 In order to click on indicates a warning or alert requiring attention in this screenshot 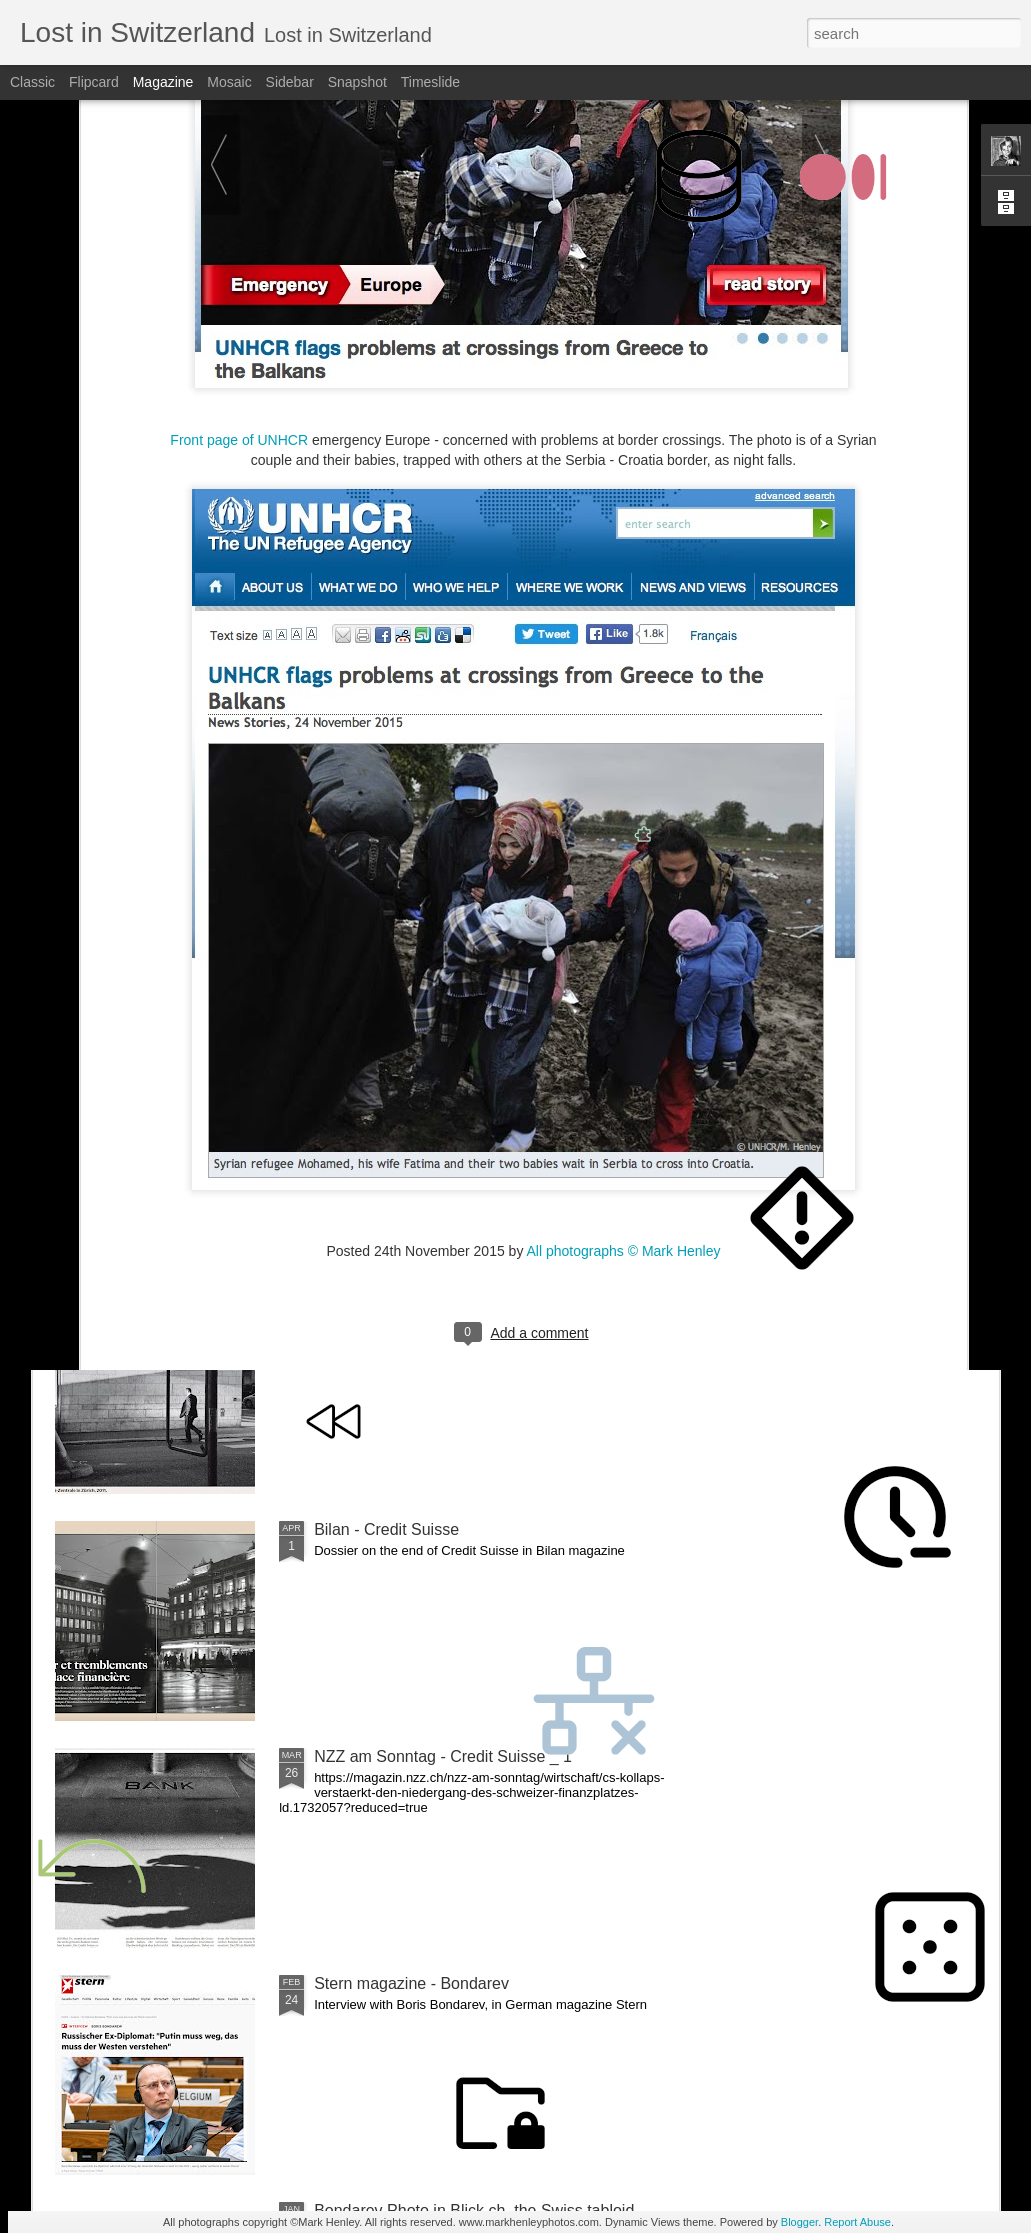, I will do `click(802, 1218)`.